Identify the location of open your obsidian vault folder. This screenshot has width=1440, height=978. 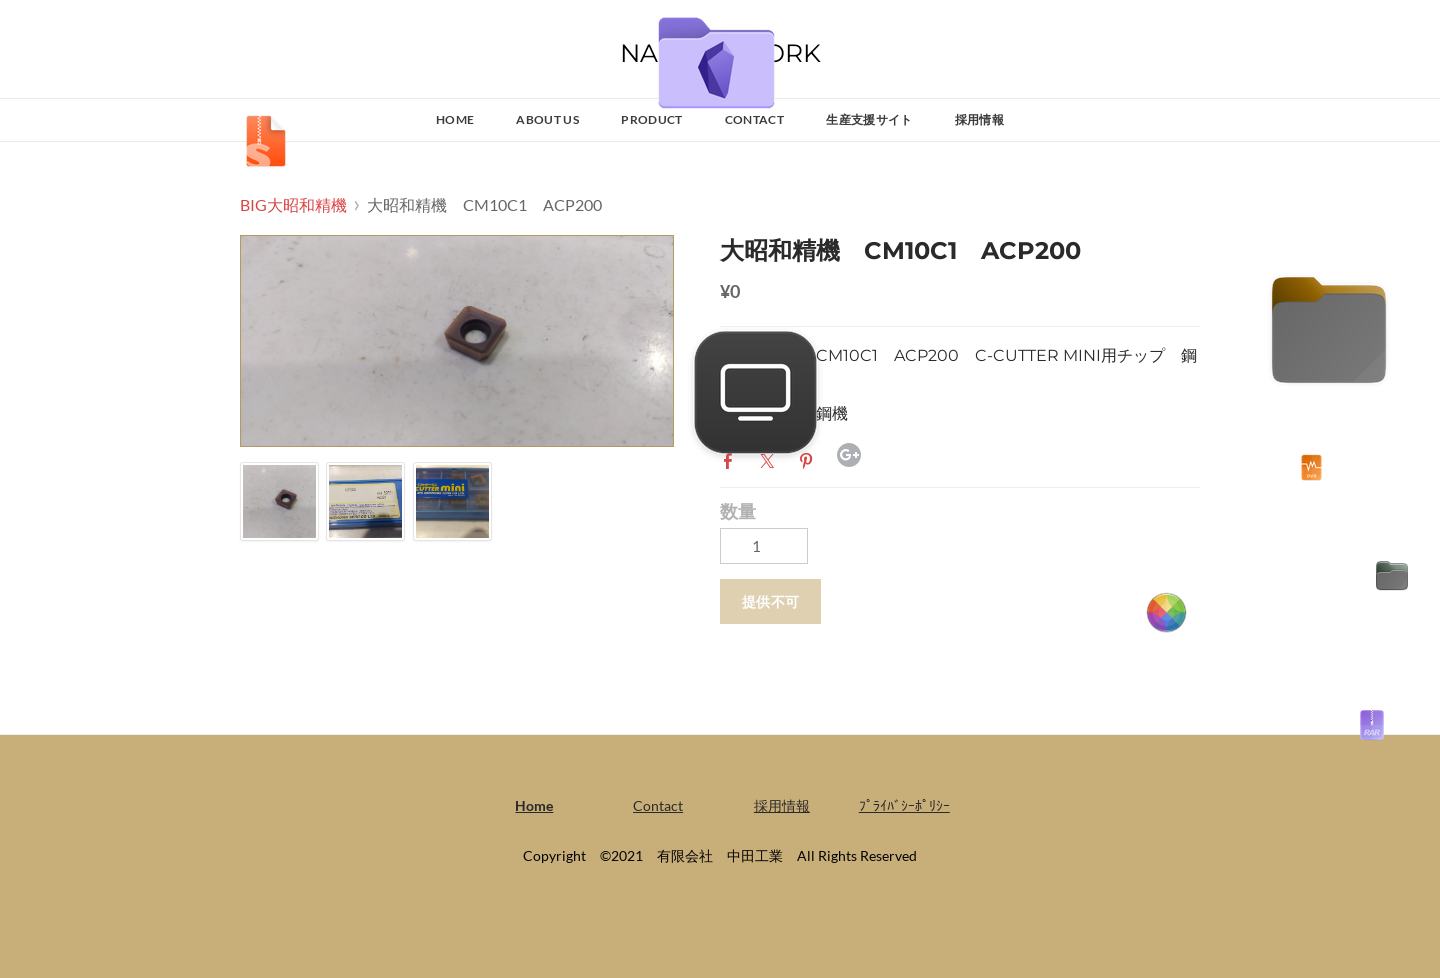
(716, 66).